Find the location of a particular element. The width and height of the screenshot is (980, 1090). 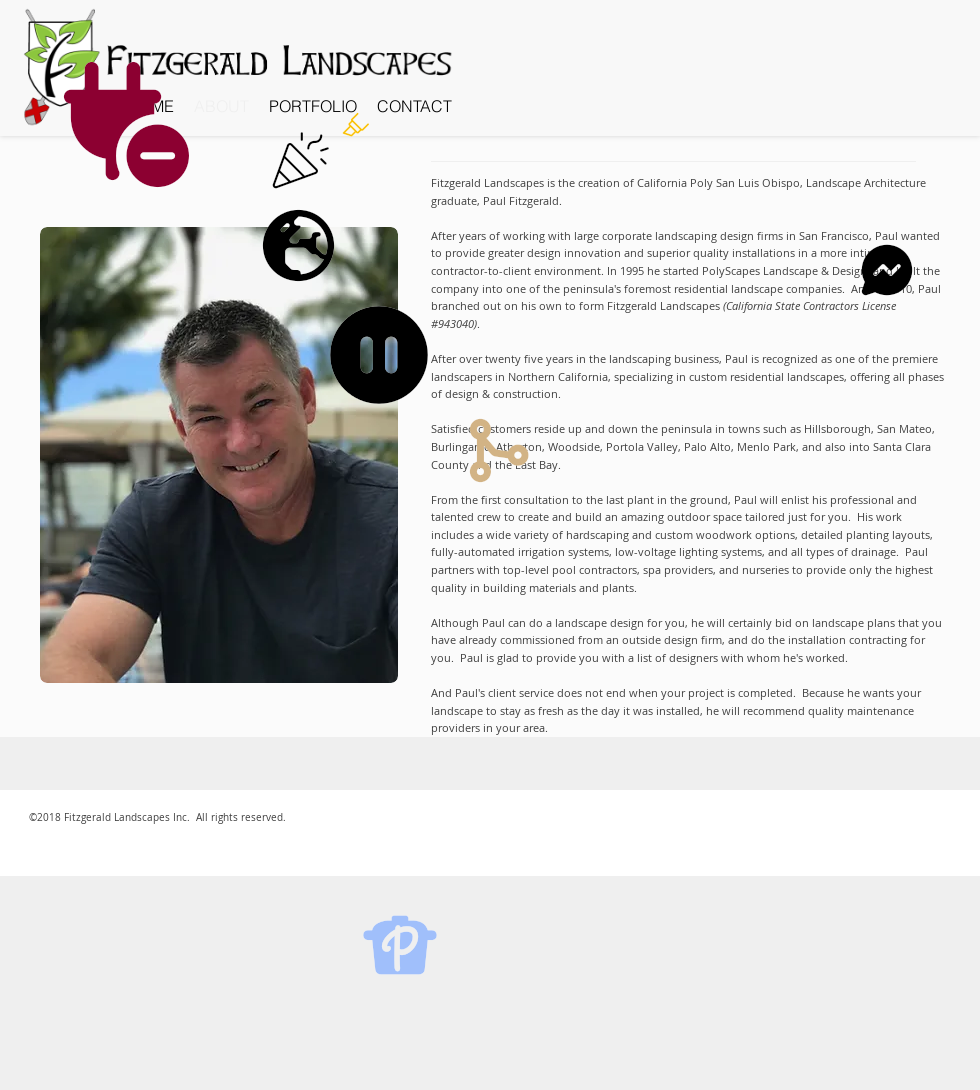

open facebook messenger is located at coordinates (887, 270).